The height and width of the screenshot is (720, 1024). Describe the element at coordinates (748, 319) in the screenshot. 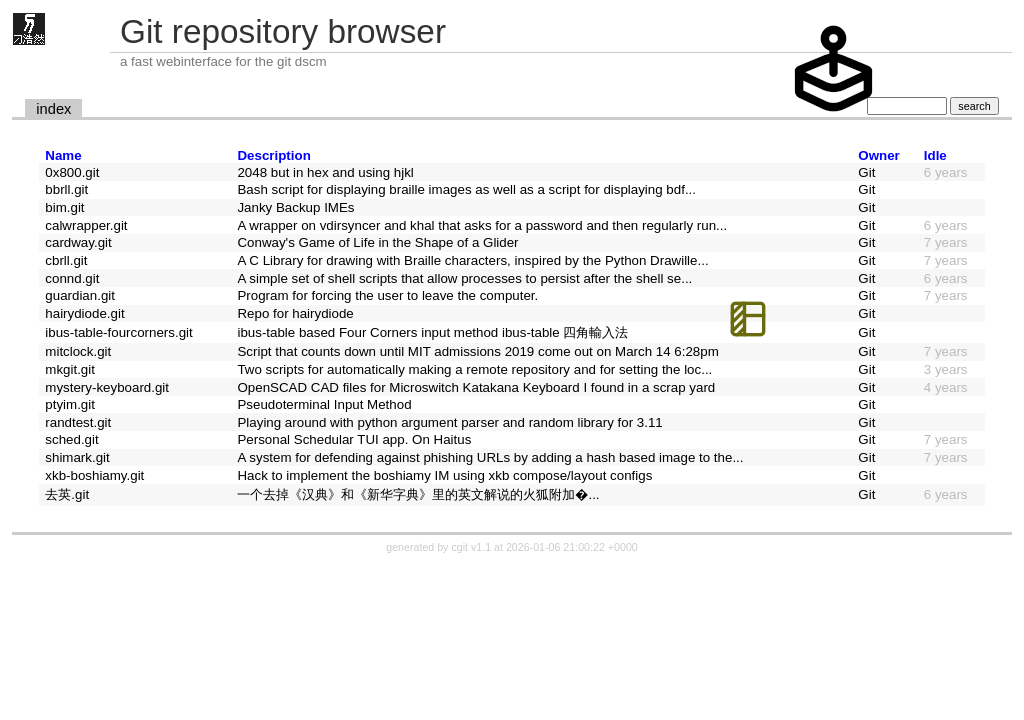

I see `select or highlight a table column` at that location.